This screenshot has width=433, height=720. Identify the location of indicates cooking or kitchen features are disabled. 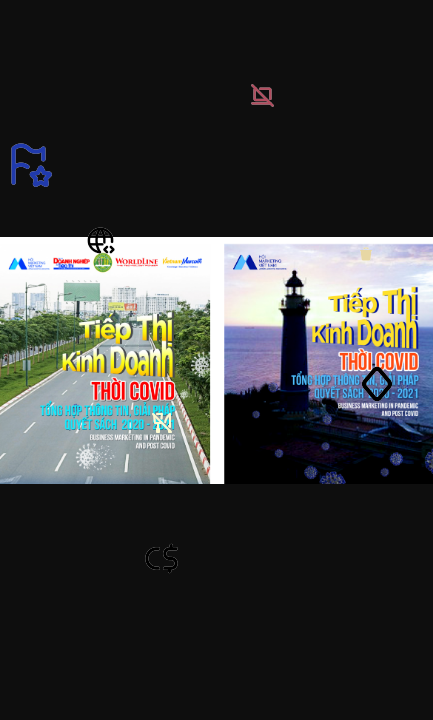
(162, 423).